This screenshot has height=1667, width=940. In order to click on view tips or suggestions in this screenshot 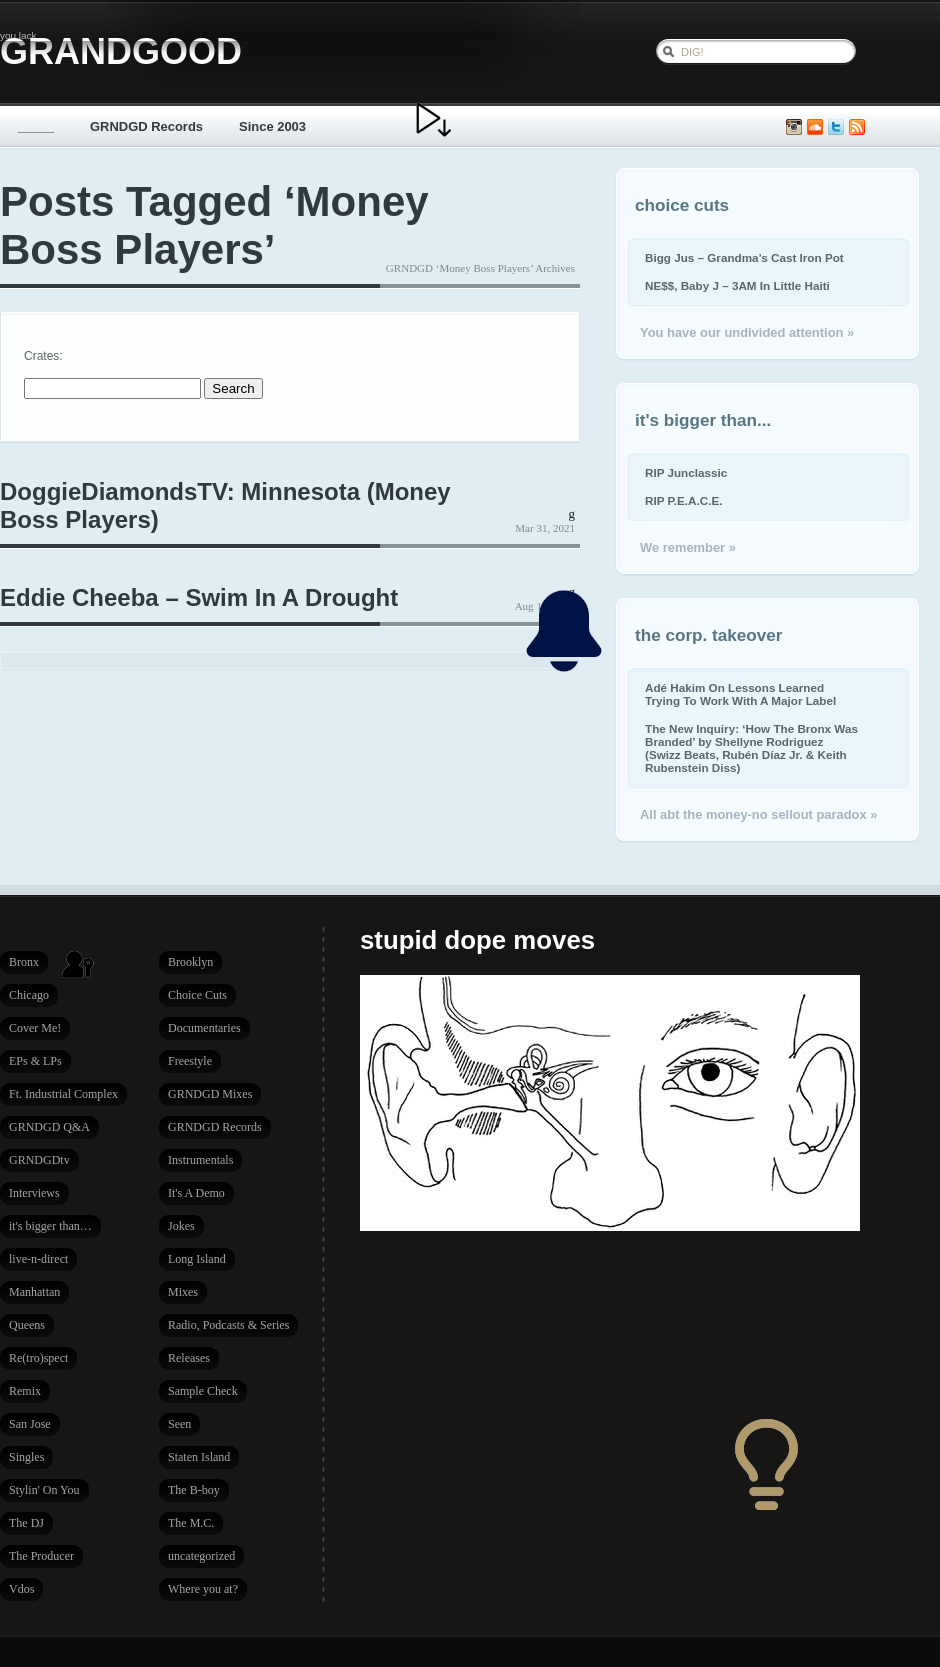, I will do `click(766, 1464)`.